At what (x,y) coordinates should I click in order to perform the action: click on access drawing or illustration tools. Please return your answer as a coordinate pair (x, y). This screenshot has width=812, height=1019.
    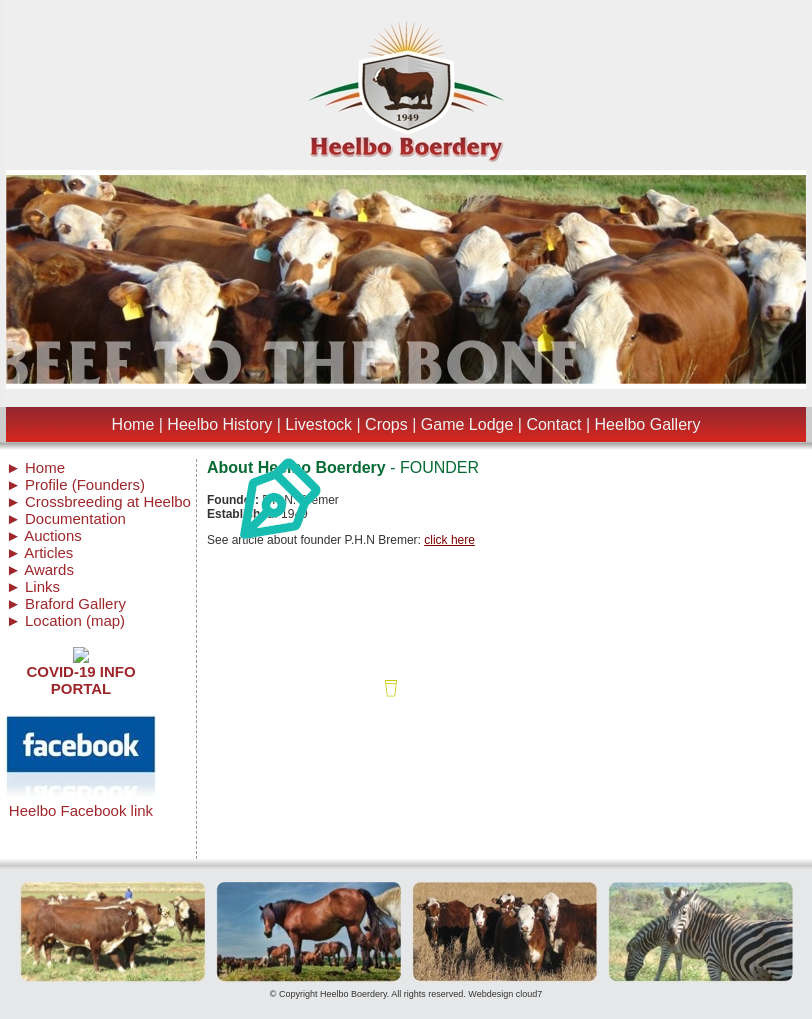
    Looking at the image, I should click on (276, 503).